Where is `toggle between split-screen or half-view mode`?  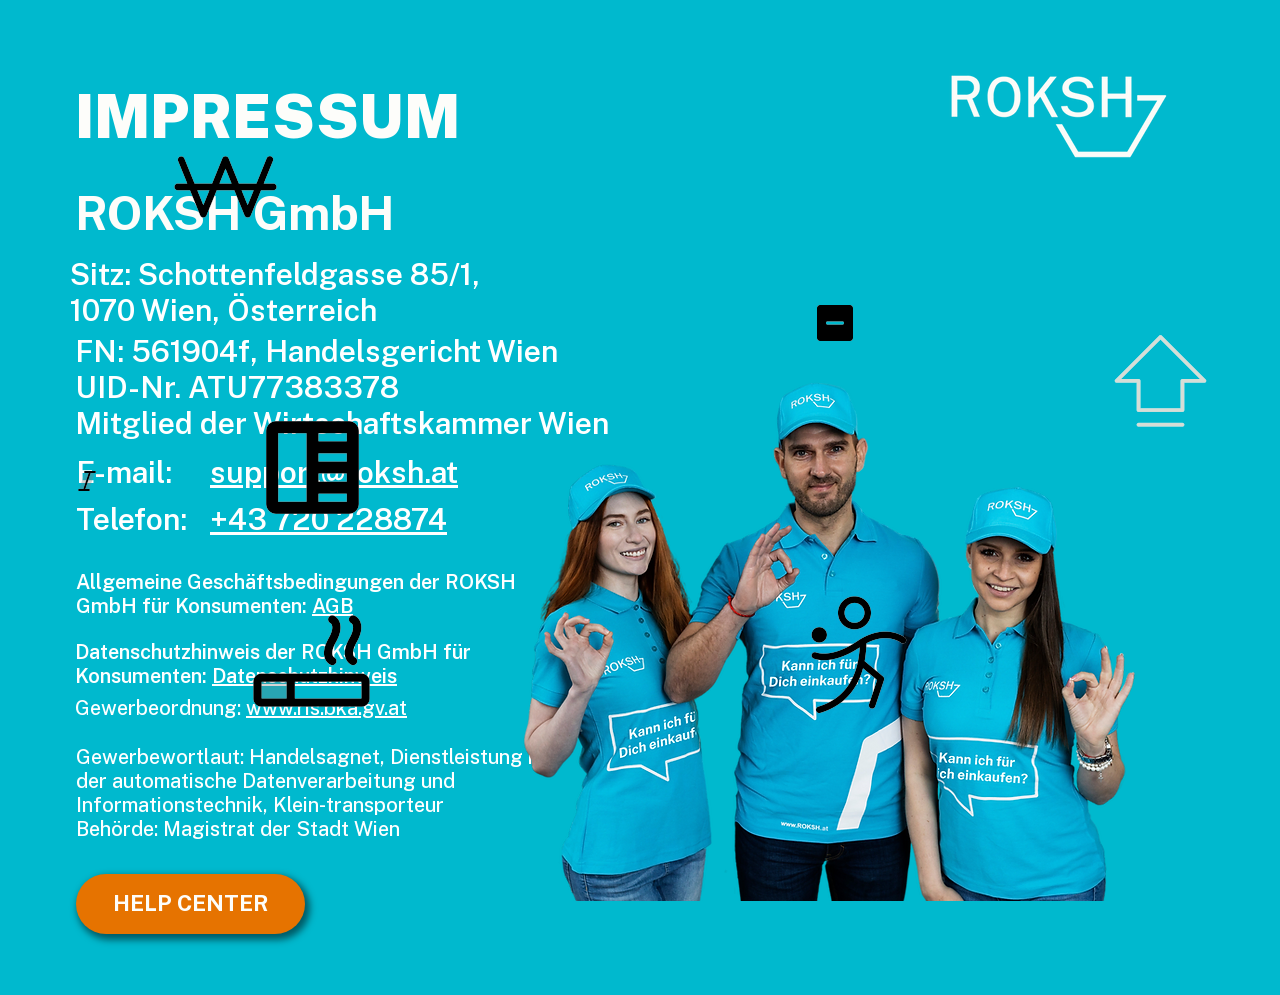 toggle between split-screen or half-view mode is located at coordinates (312, 467).